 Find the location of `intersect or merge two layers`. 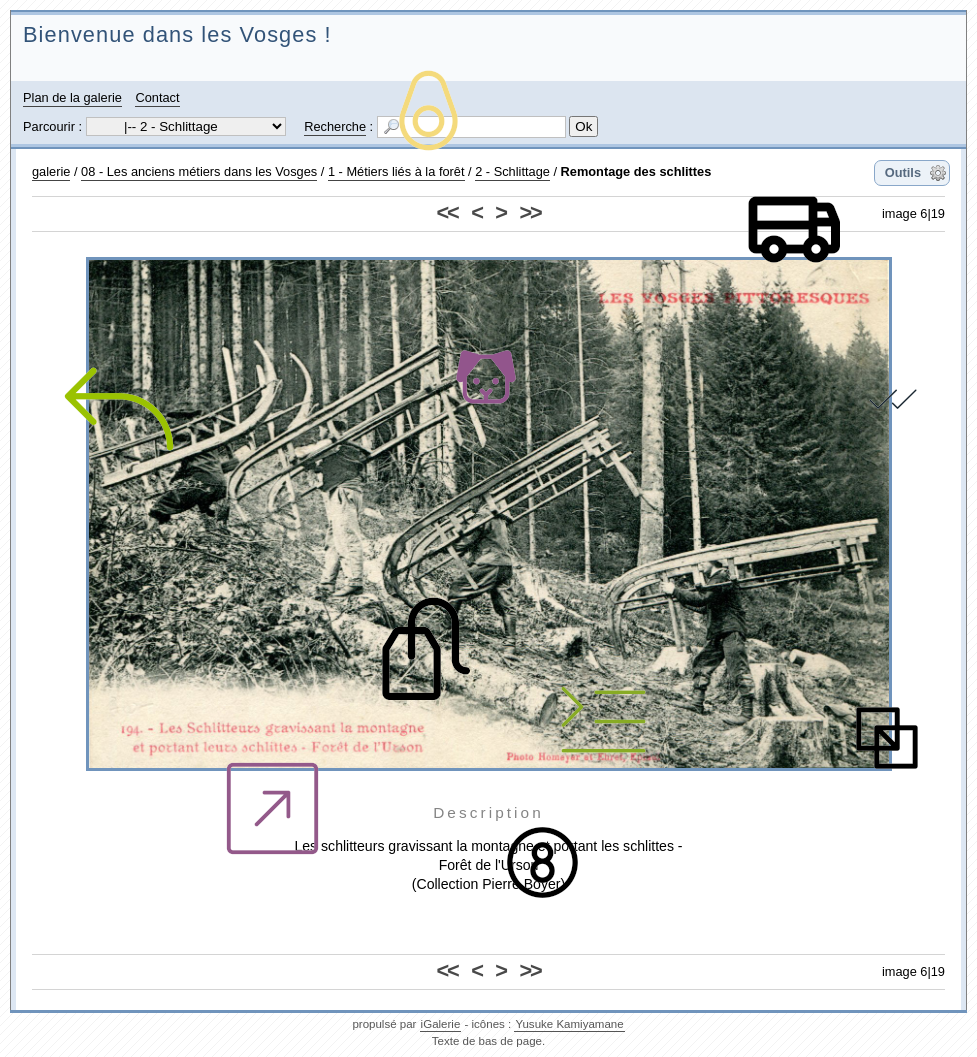

intersect or merge two layers is located at coordinates (887, 738).